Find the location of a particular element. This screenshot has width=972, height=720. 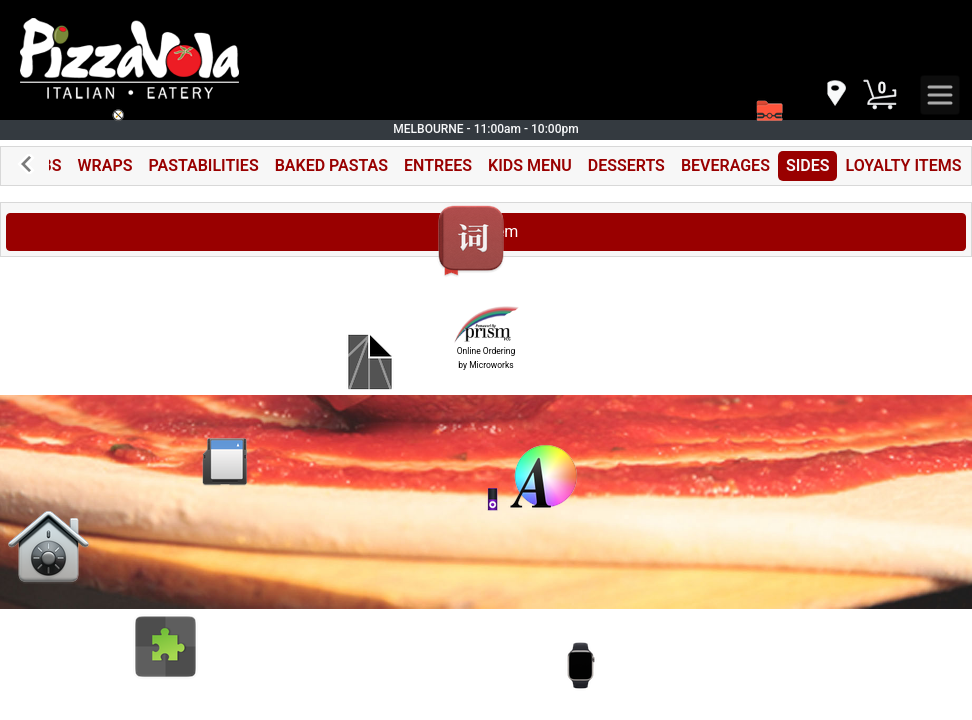

indicates a read-only folder with restricted write access is located at coordinates (96, 98).